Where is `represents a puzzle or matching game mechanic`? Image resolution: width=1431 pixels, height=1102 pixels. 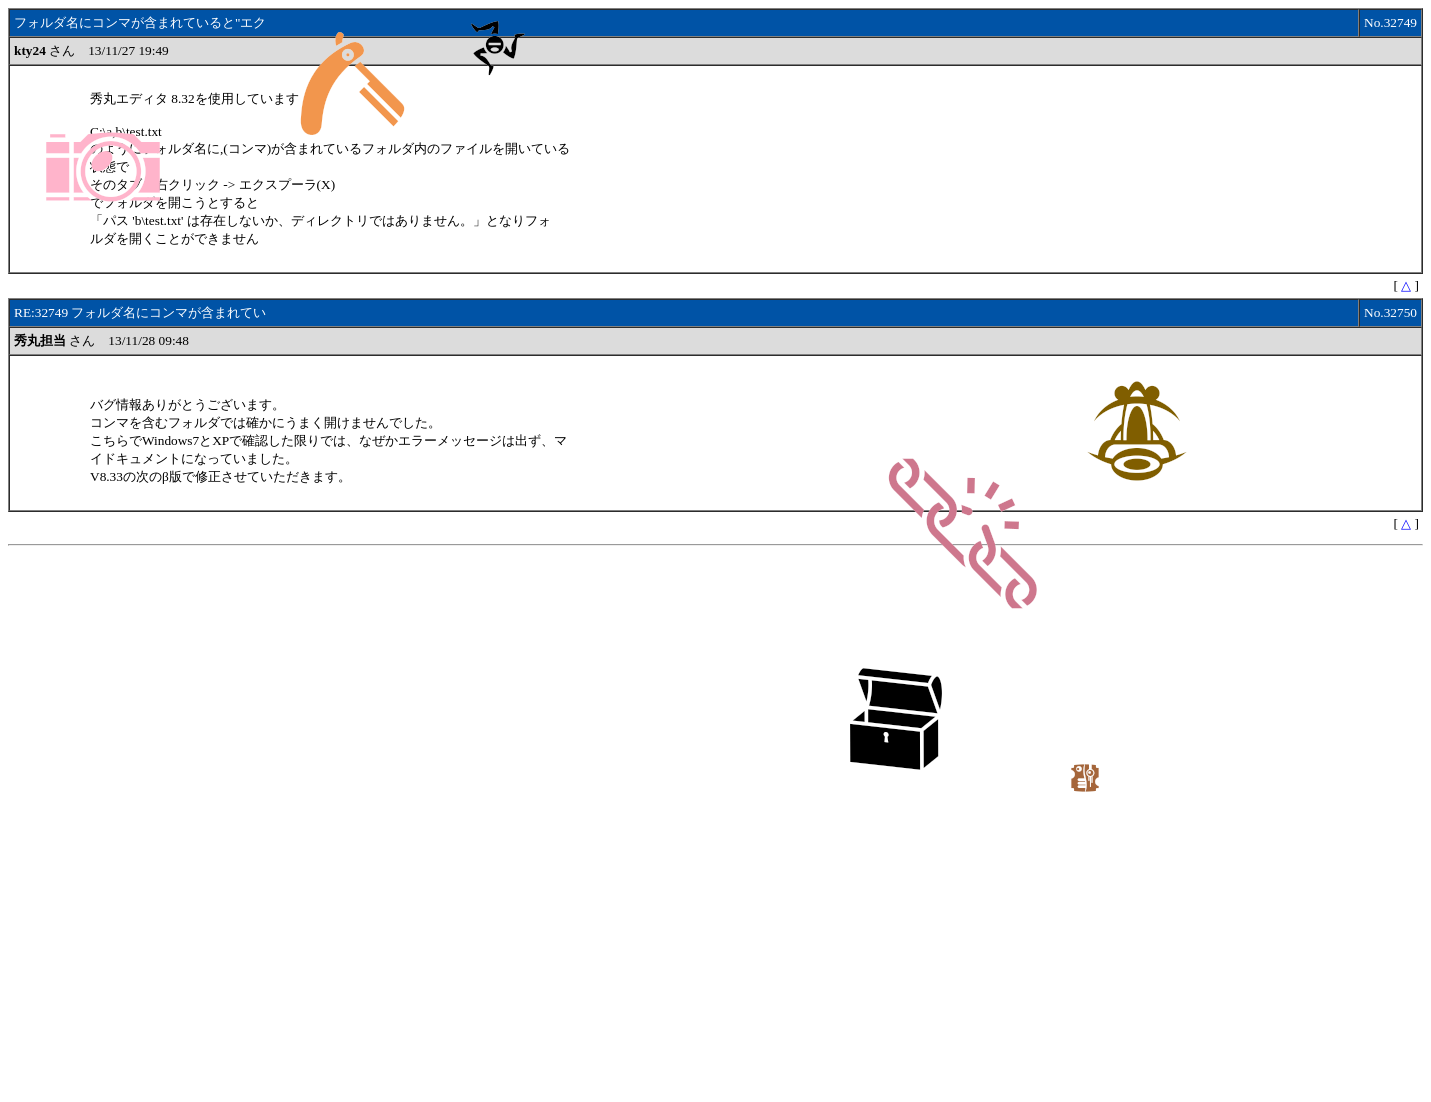 represents a puzzle or matching game mechanic is located at coordinates (1085, 778).